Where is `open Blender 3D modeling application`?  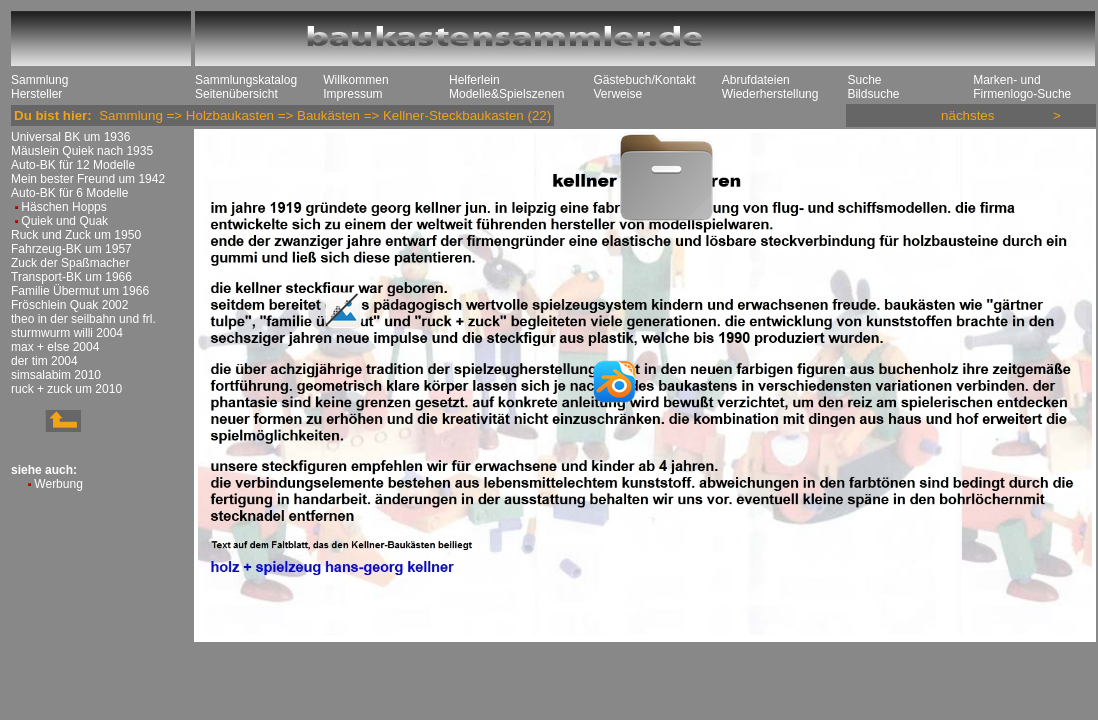
open Blender 3D modeling application is located at coordinates (614, 381).